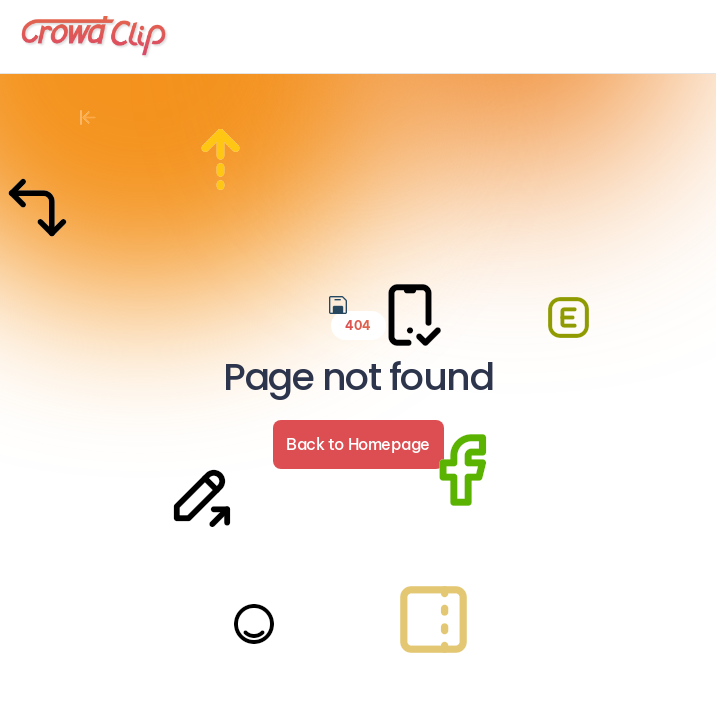 This screenshot has width=716, height=720. Describe the element at coordinates (37, 207) in the screenshot. I see `move or resize element diagonally to bottom-left` at that location.